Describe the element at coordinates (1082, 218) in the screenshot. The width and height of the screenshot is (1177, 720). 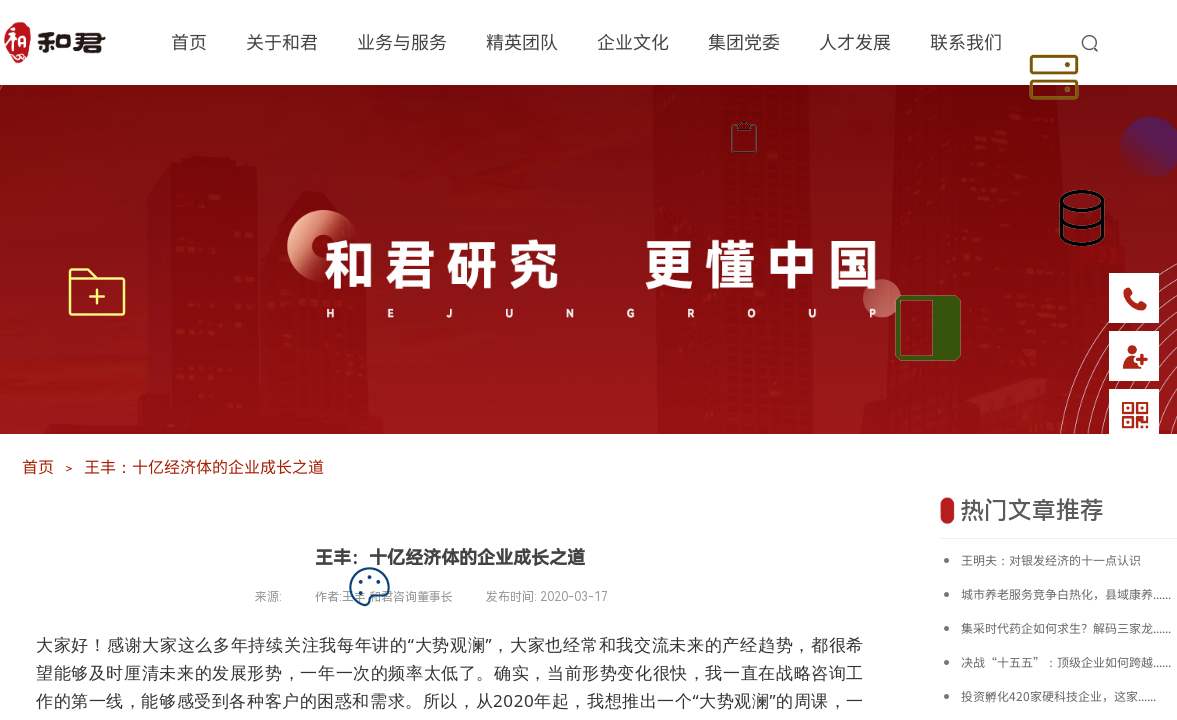
I see `access server settings` at that location.